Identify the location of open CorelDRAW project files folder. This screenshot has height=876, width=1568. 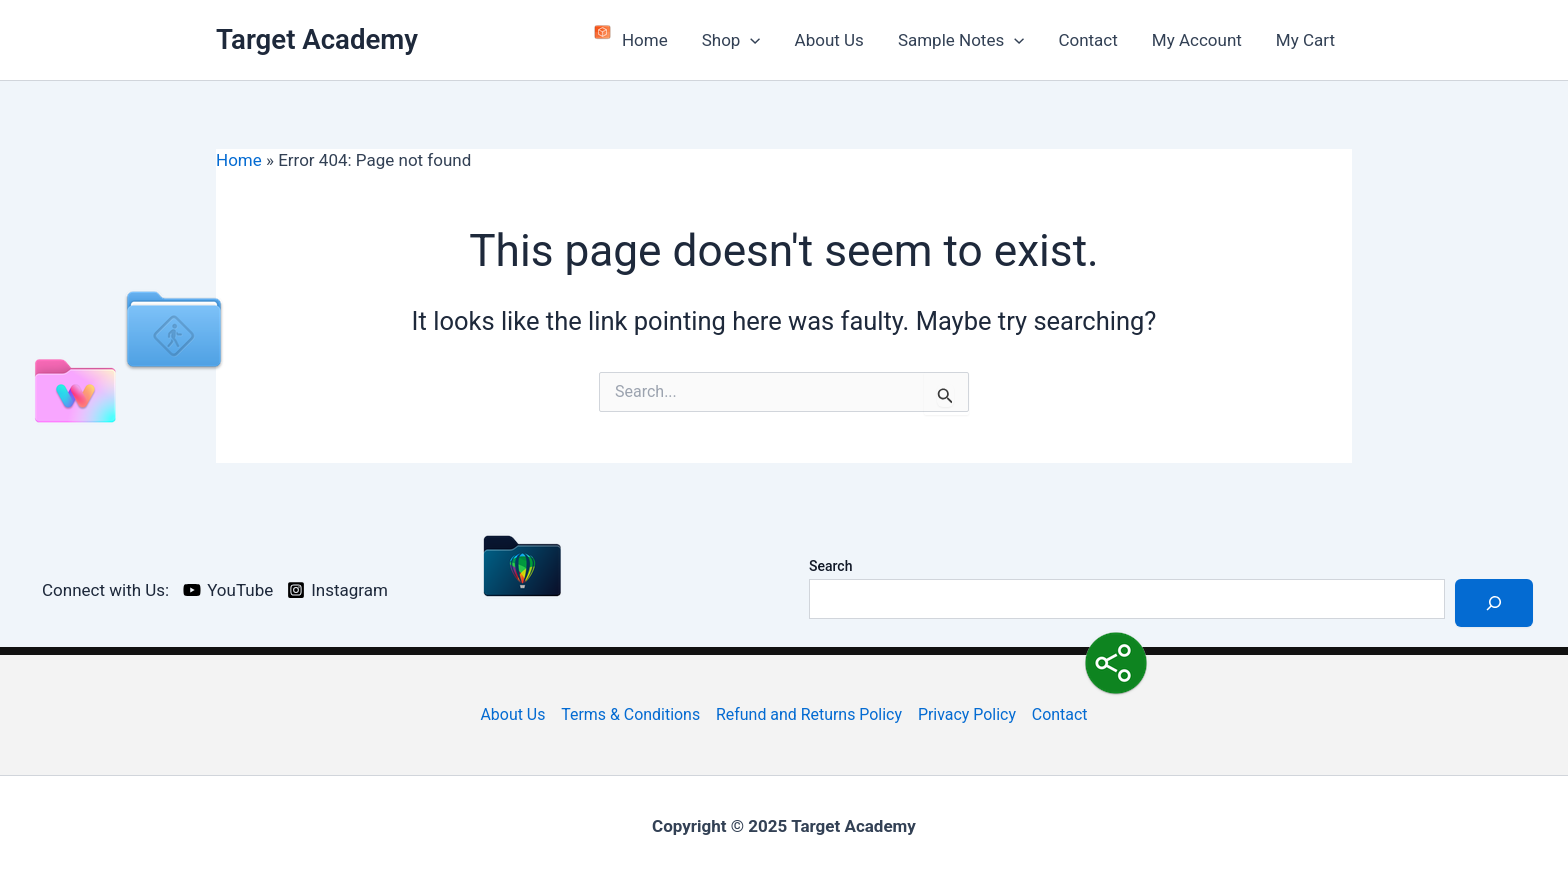
(522, 568).